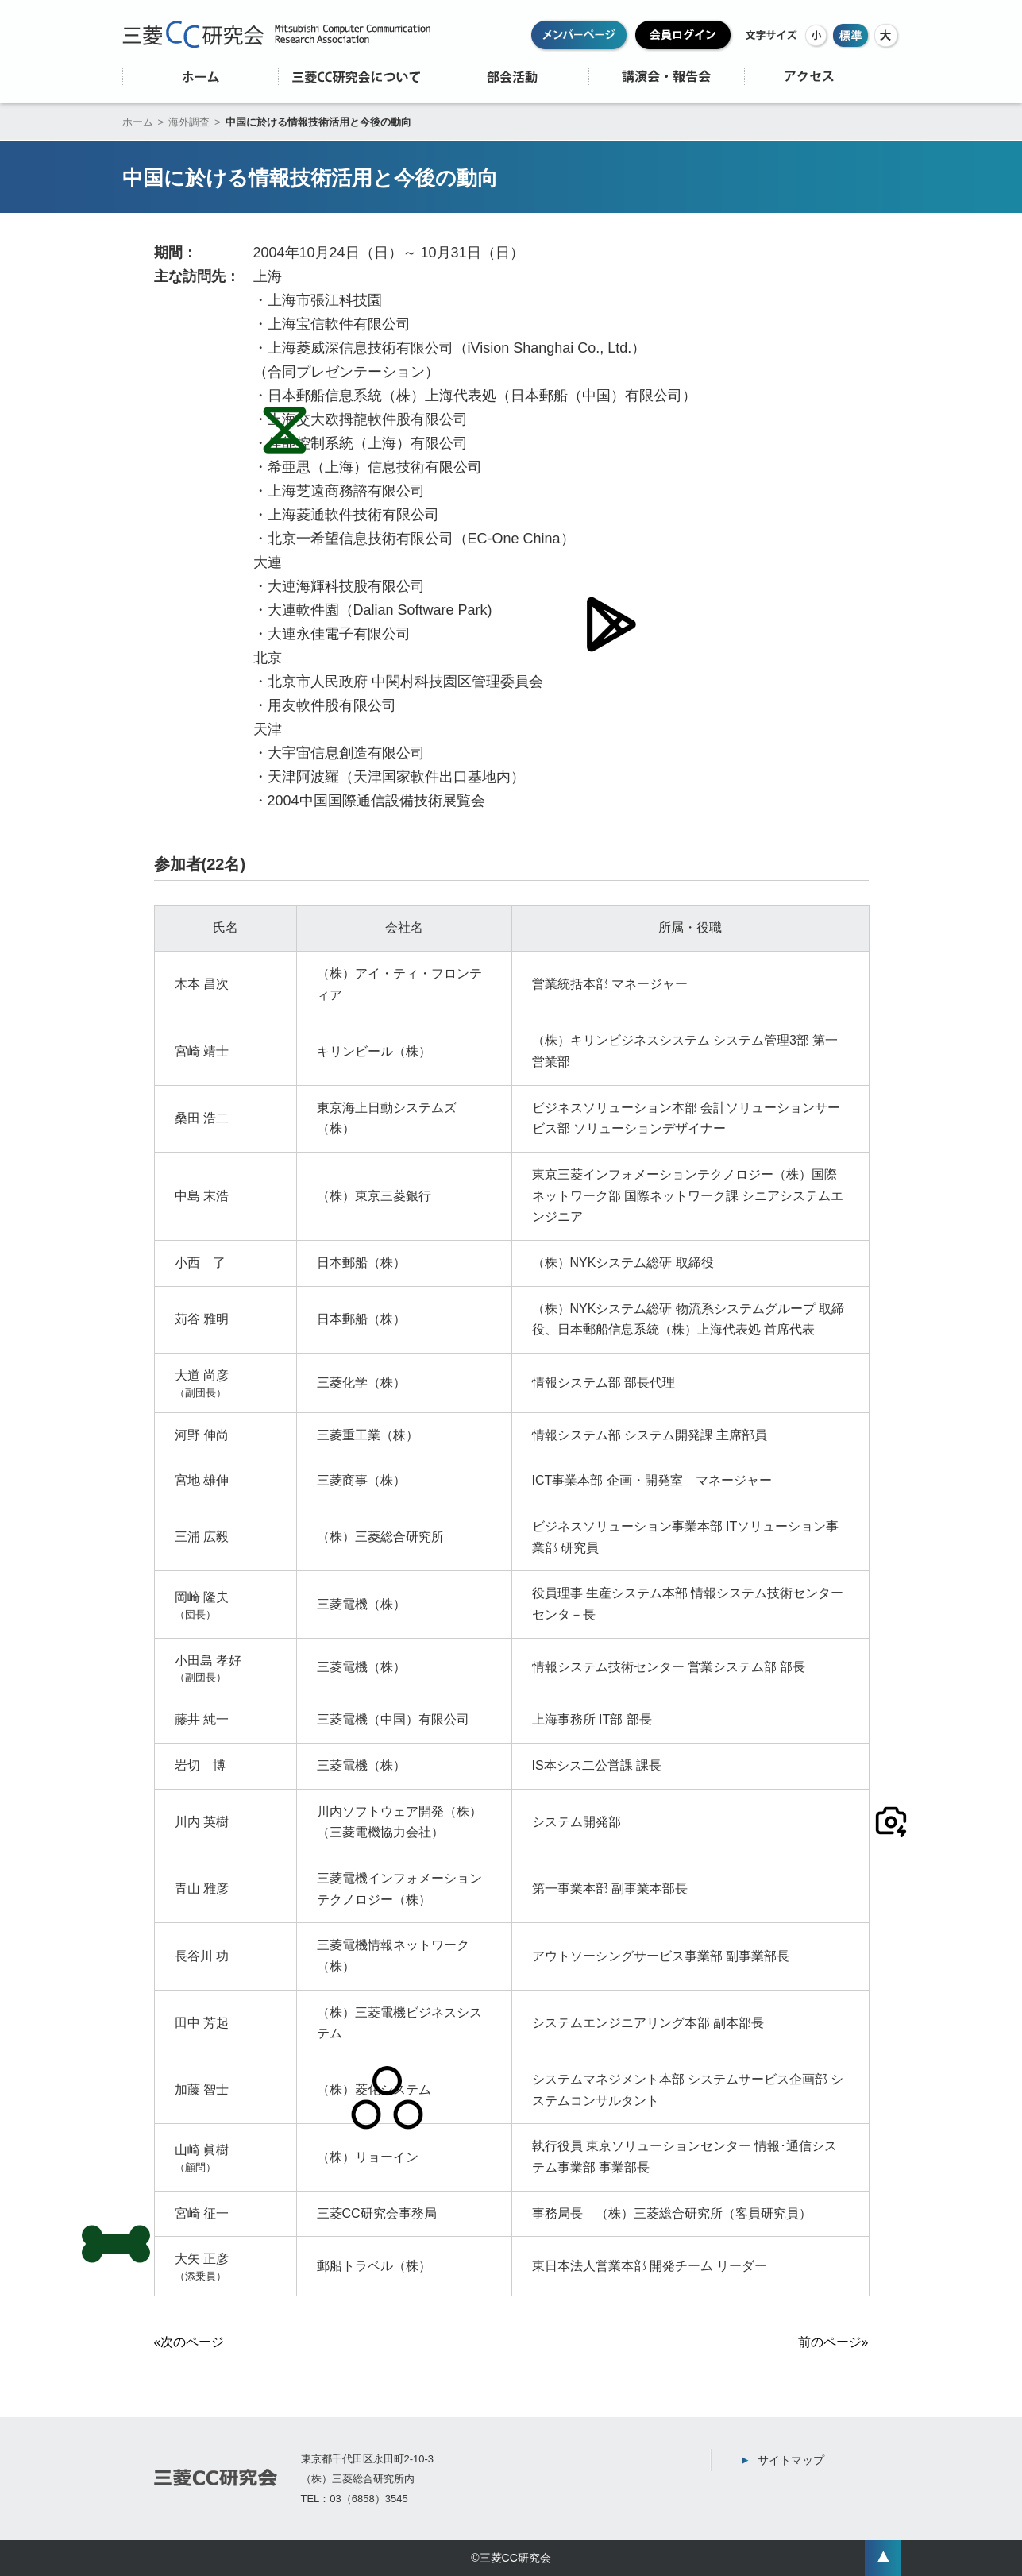 The image size is (1022, 2576). Describe the element at coordinates (607, 624) in the screenshot. I see `open google play store` at that location.